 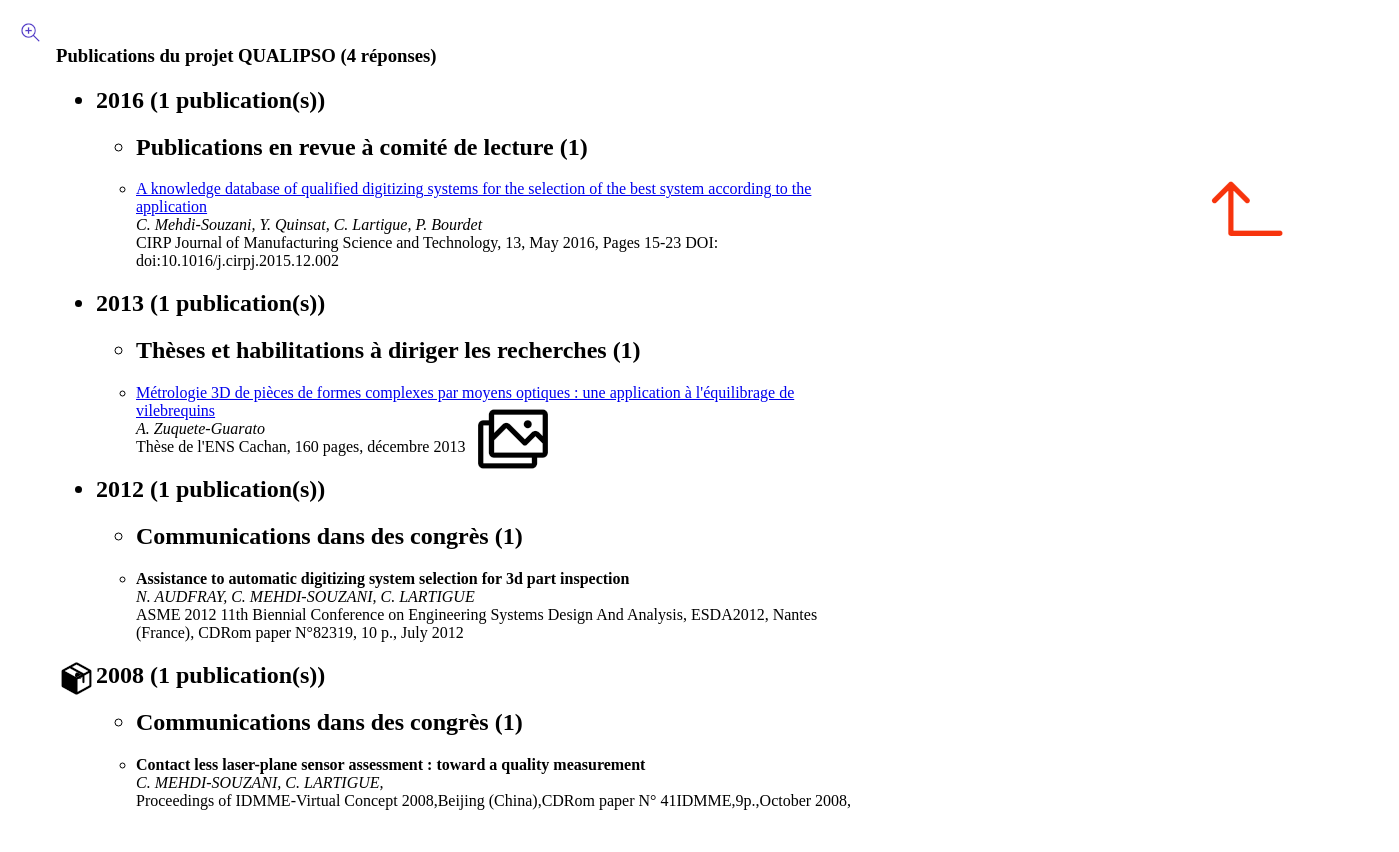 What do you see at coordinates (513, 439) in the screenshot?
I see `view photo gallery` at bounding box center [513, 439].